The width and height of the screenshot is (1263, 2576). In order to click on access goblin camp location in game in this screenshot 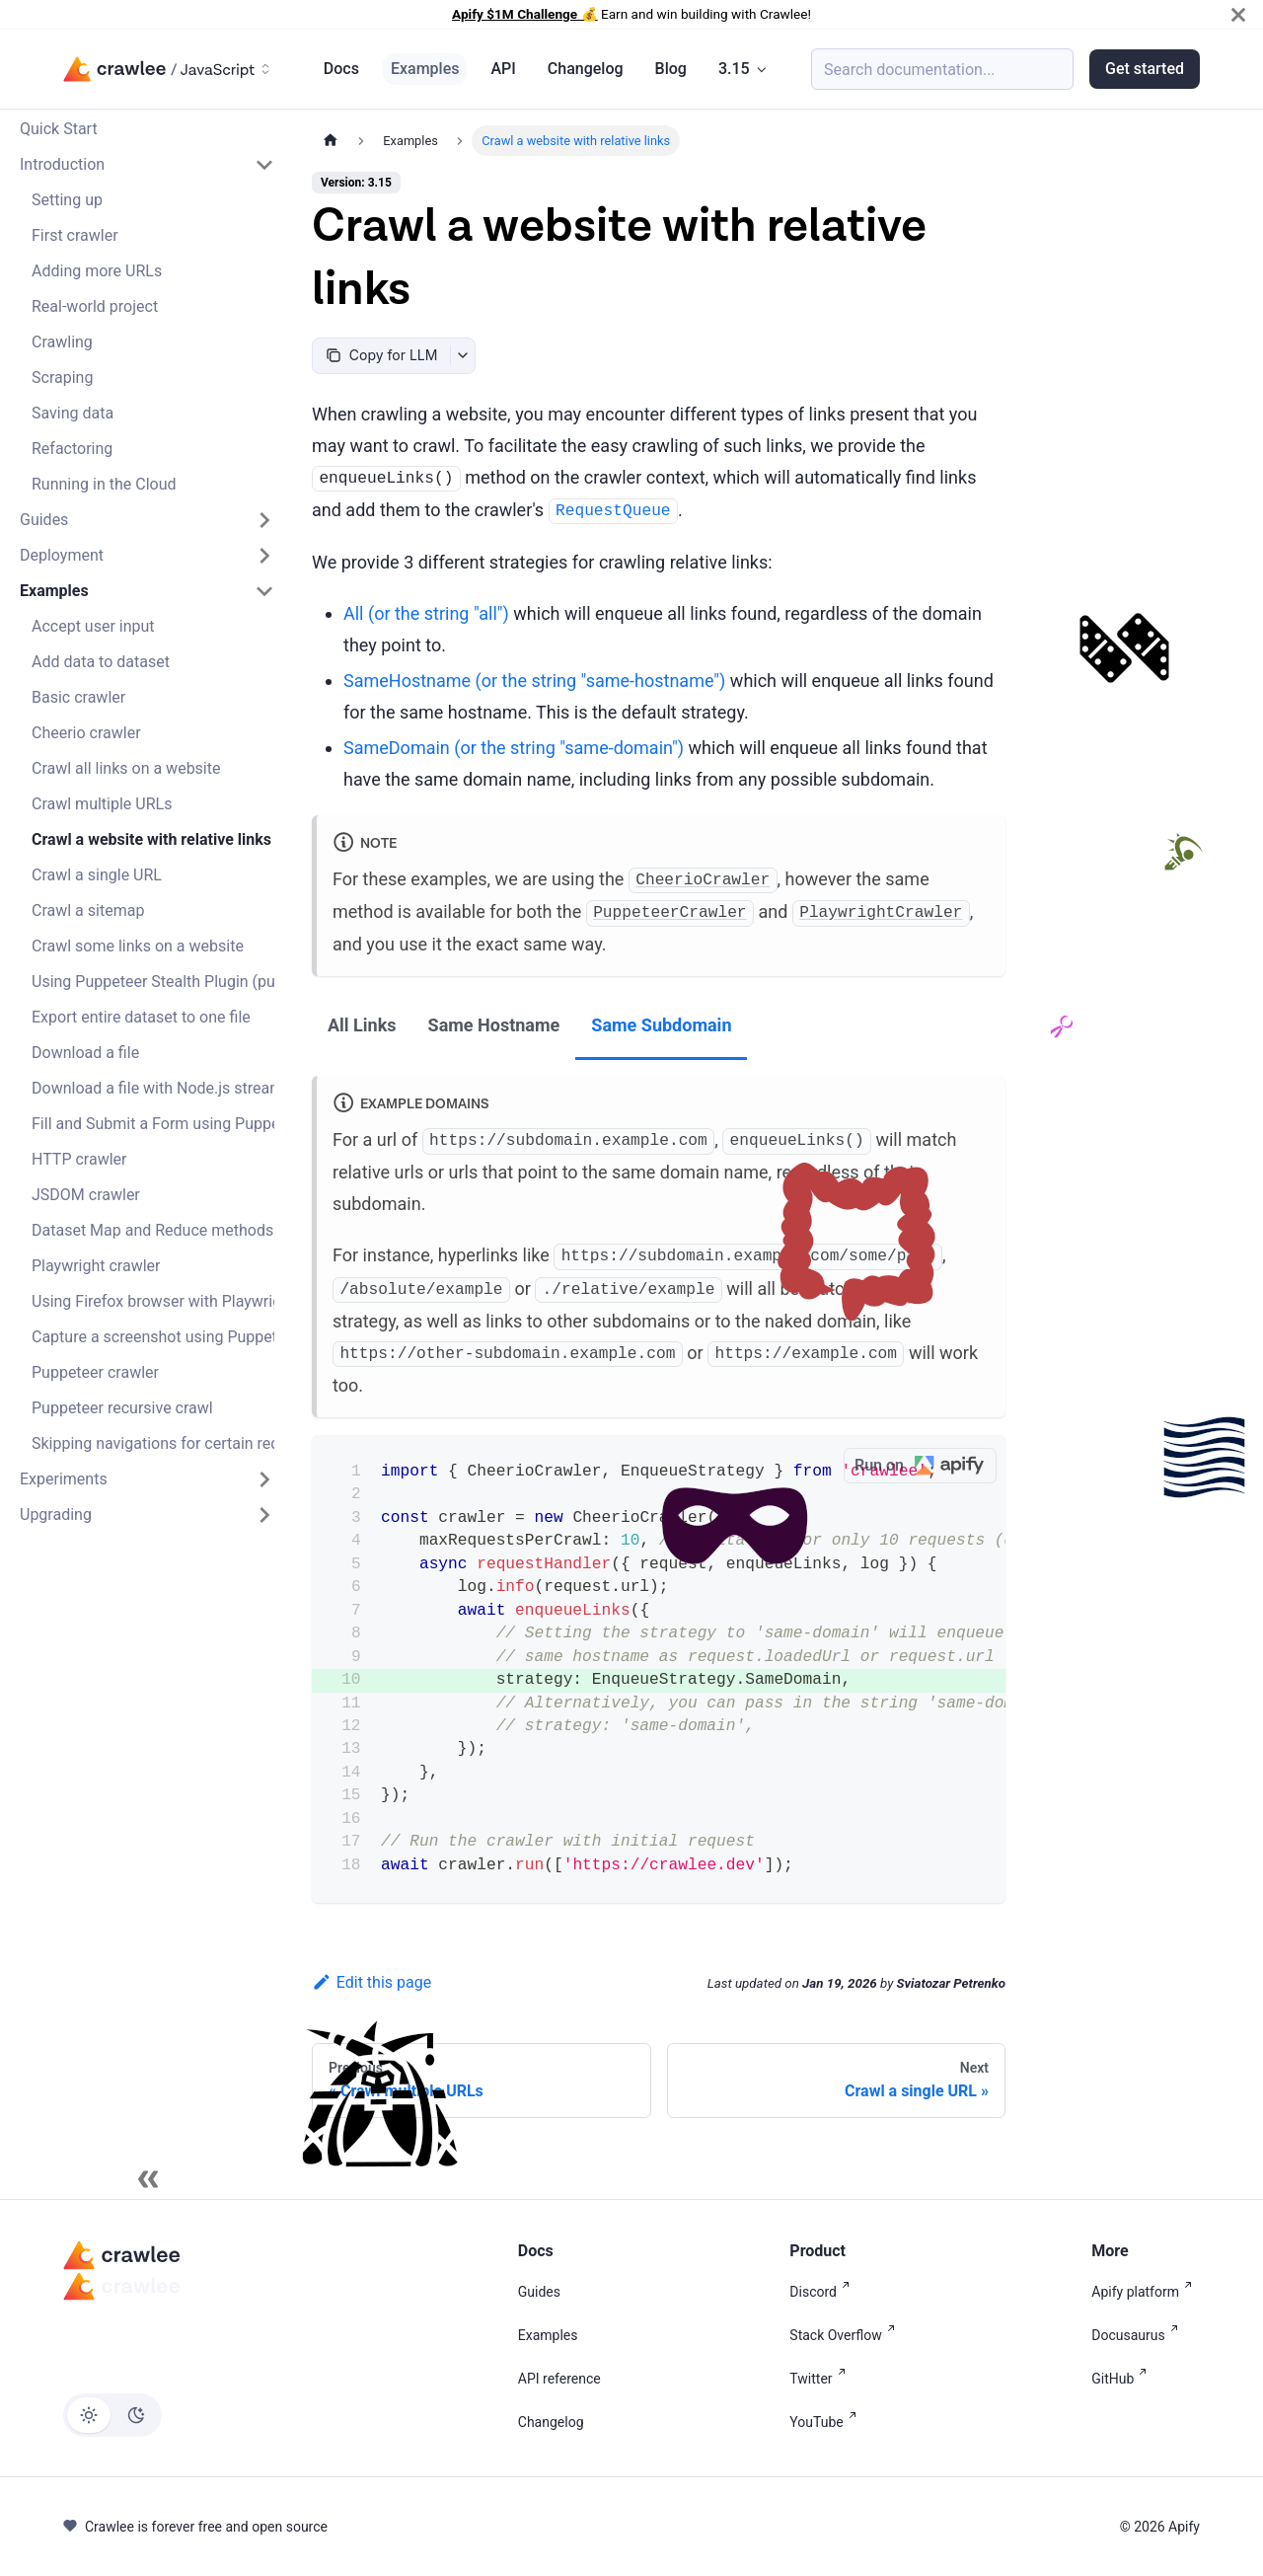, I will do `click(378, 2088)`.